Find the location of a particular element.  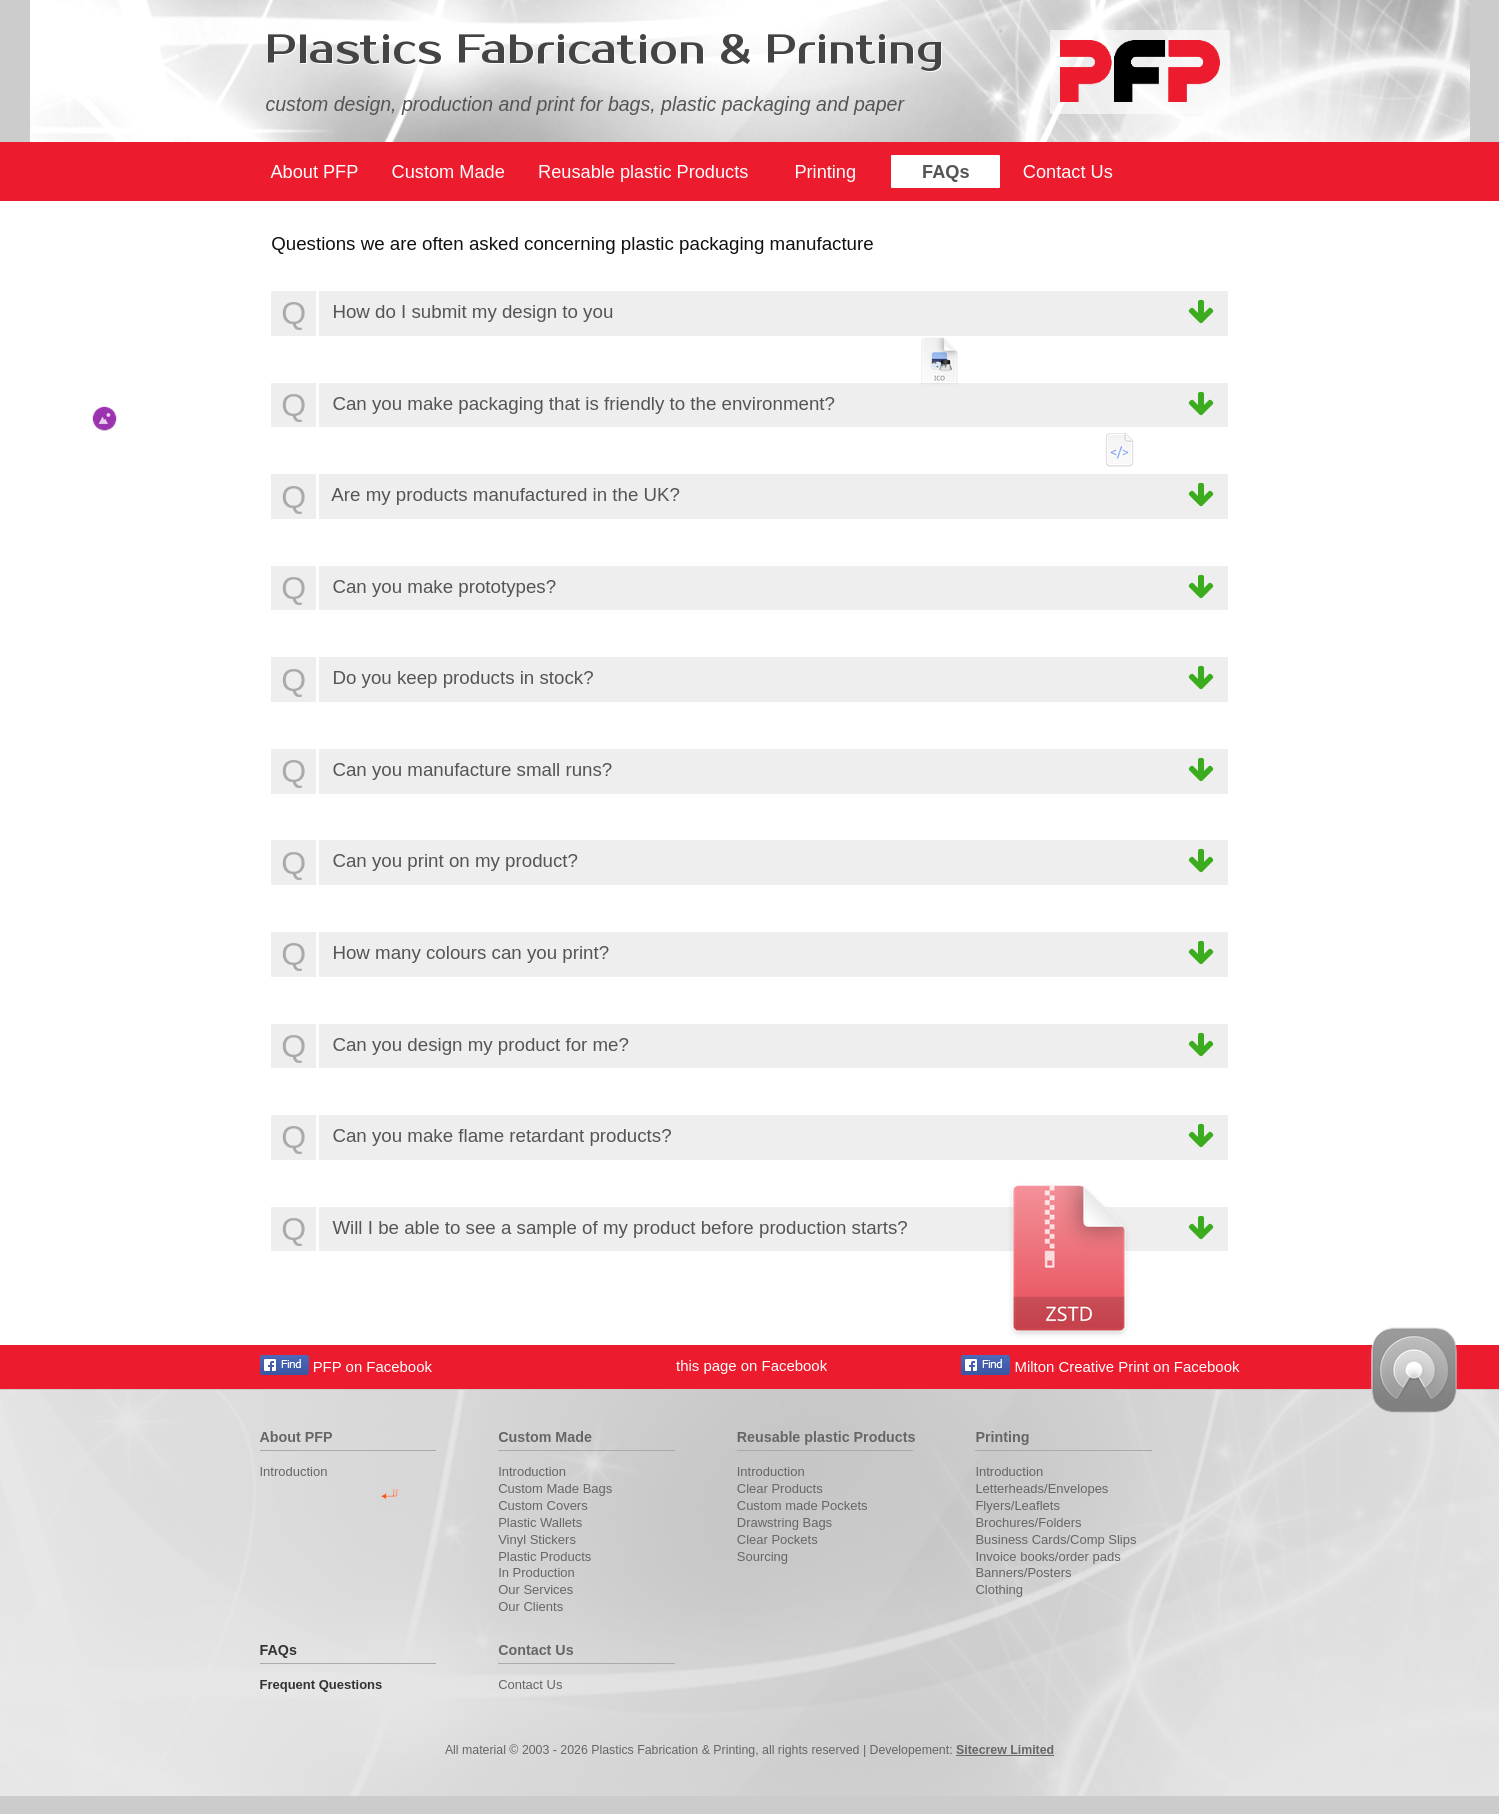

a zstd-compressed tar archive file is located at coordinates (1069, 1261).